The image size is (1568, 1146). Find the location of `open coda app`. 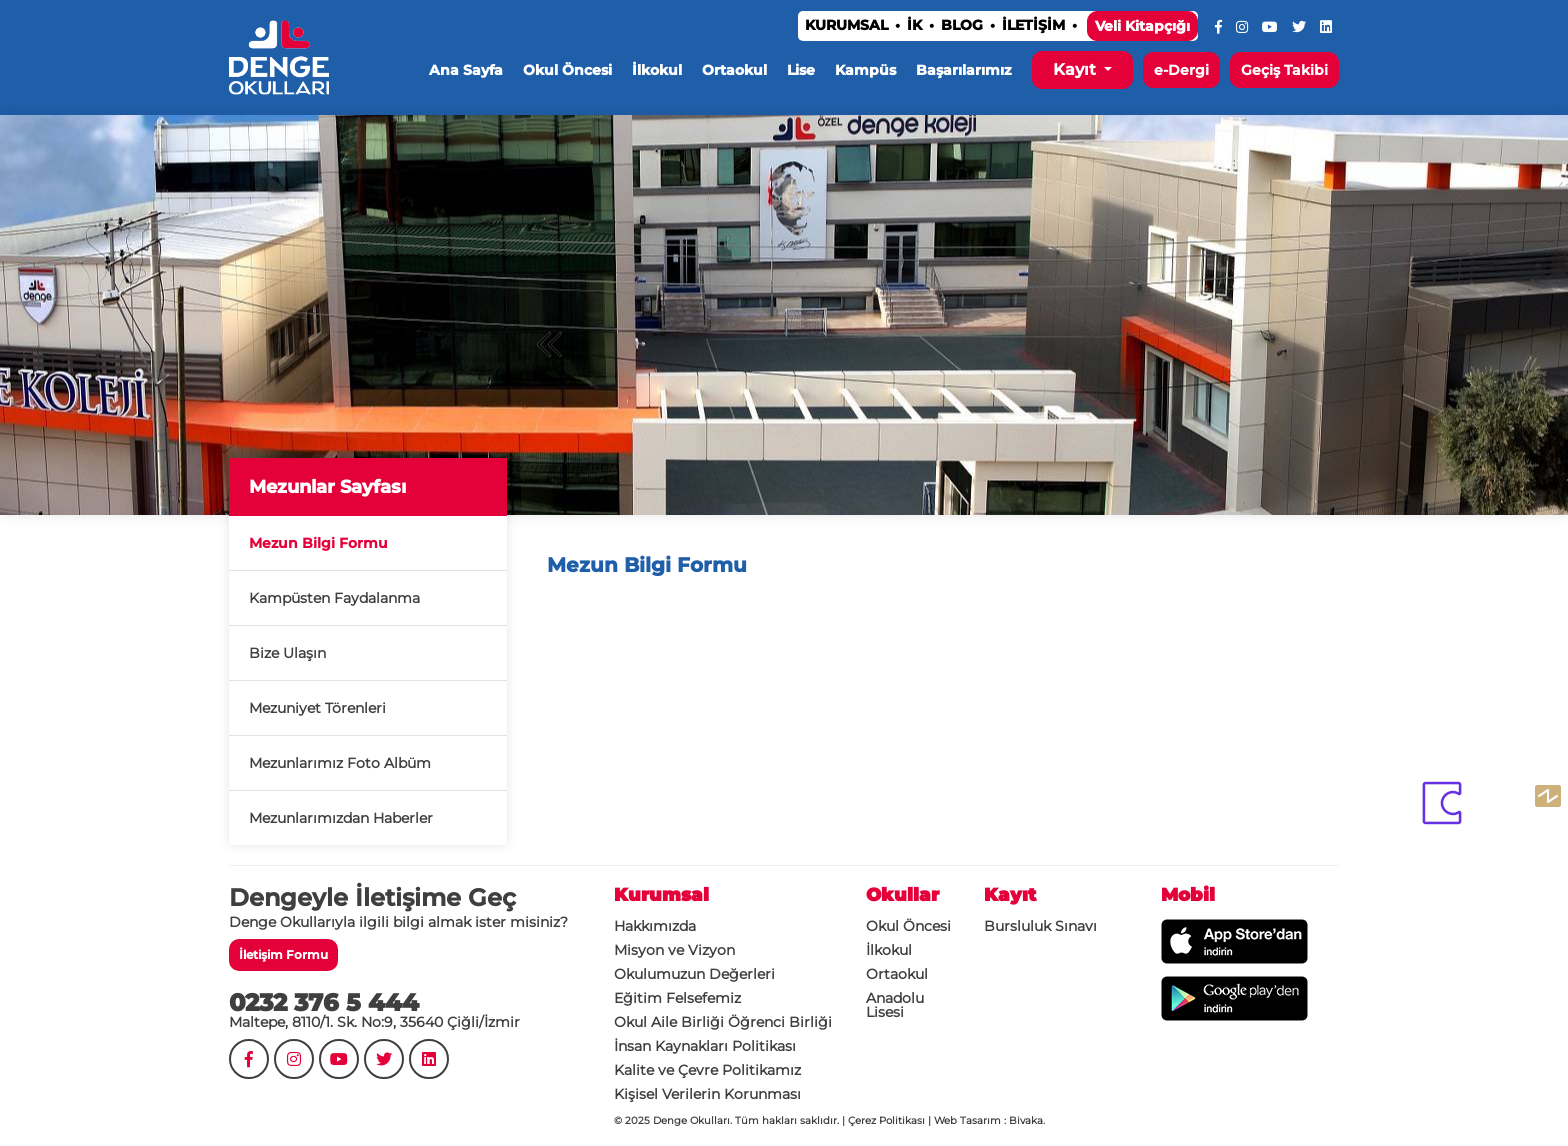

open coda app is located at coordinates (1442, 803).